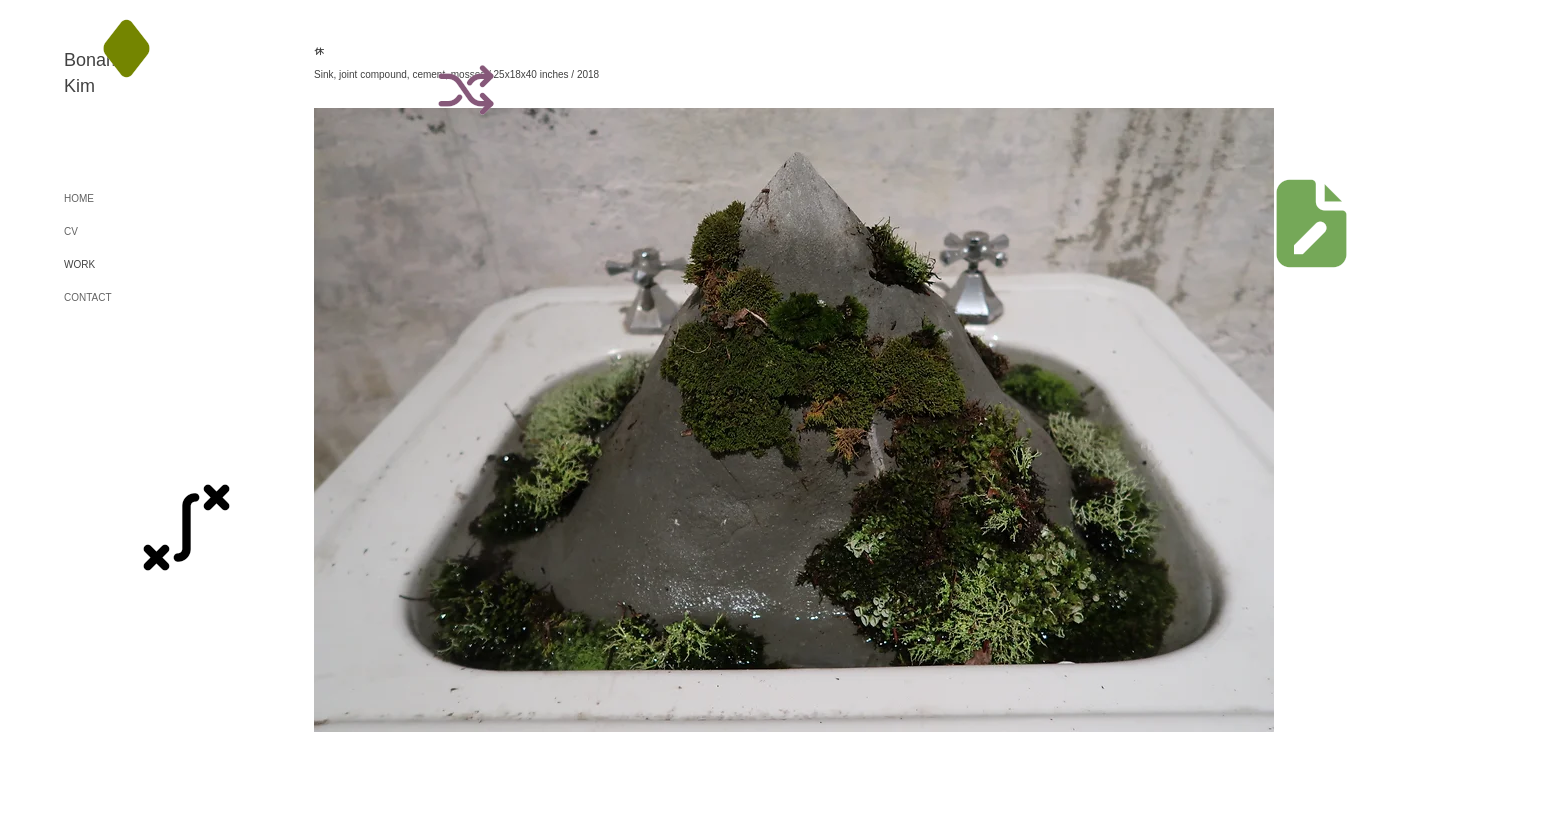 The width and height of the screenshot is (1568, 821). Describe the element at coordinates (466, 90) in the screenshot. I see `shuffle or randomize content` at that location.